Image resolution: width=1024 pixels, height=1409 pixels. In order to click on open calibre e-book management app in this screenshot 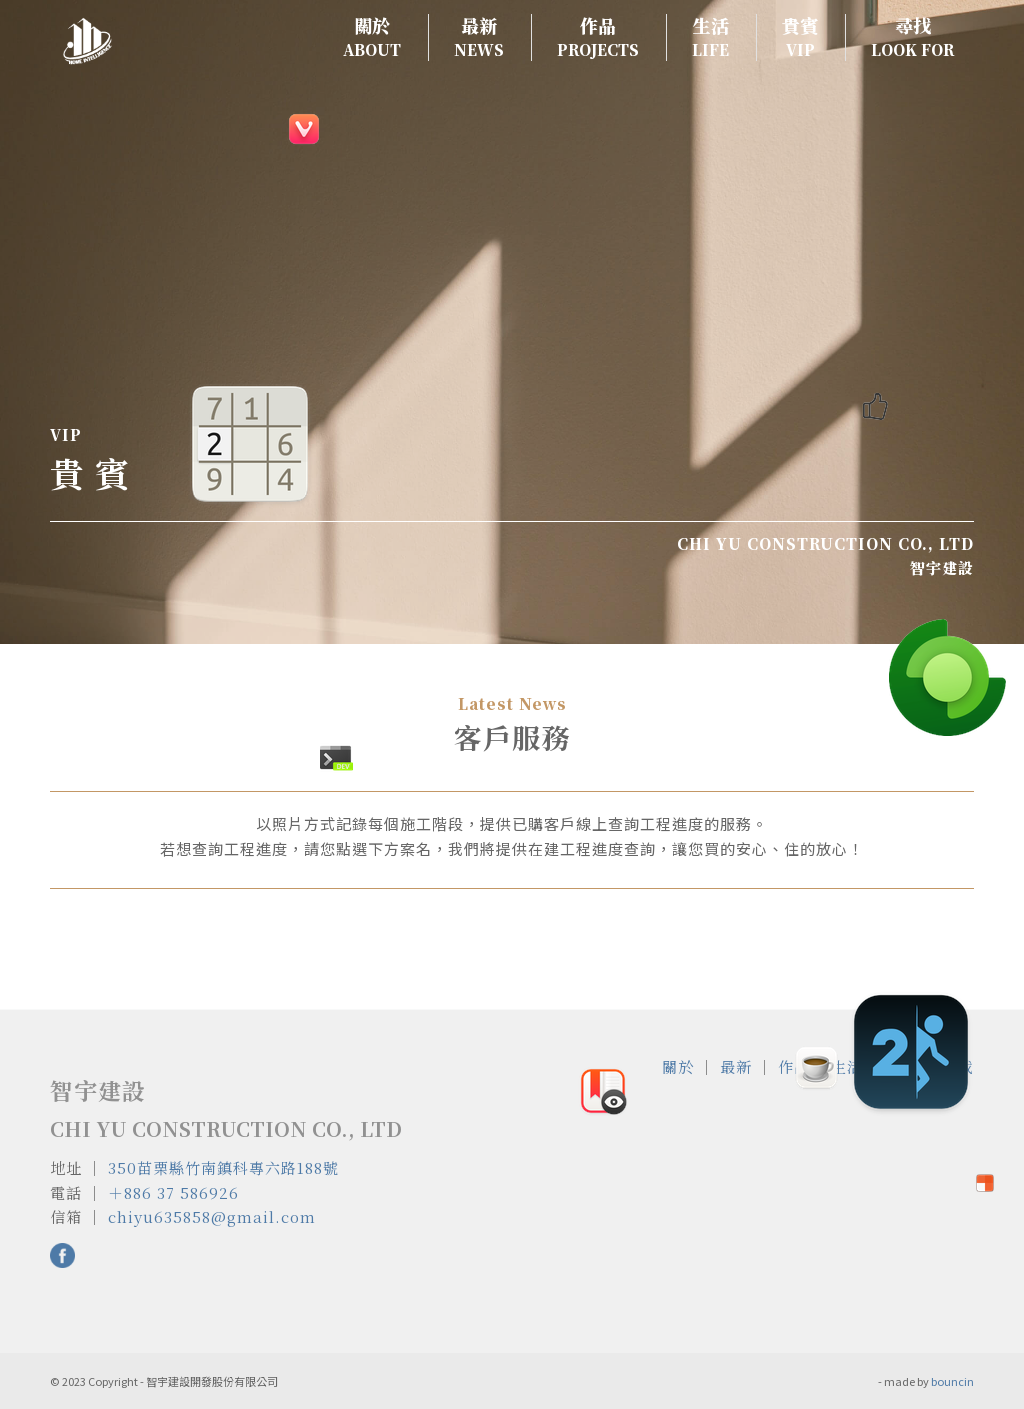, I will do `click(603, 1091)`.